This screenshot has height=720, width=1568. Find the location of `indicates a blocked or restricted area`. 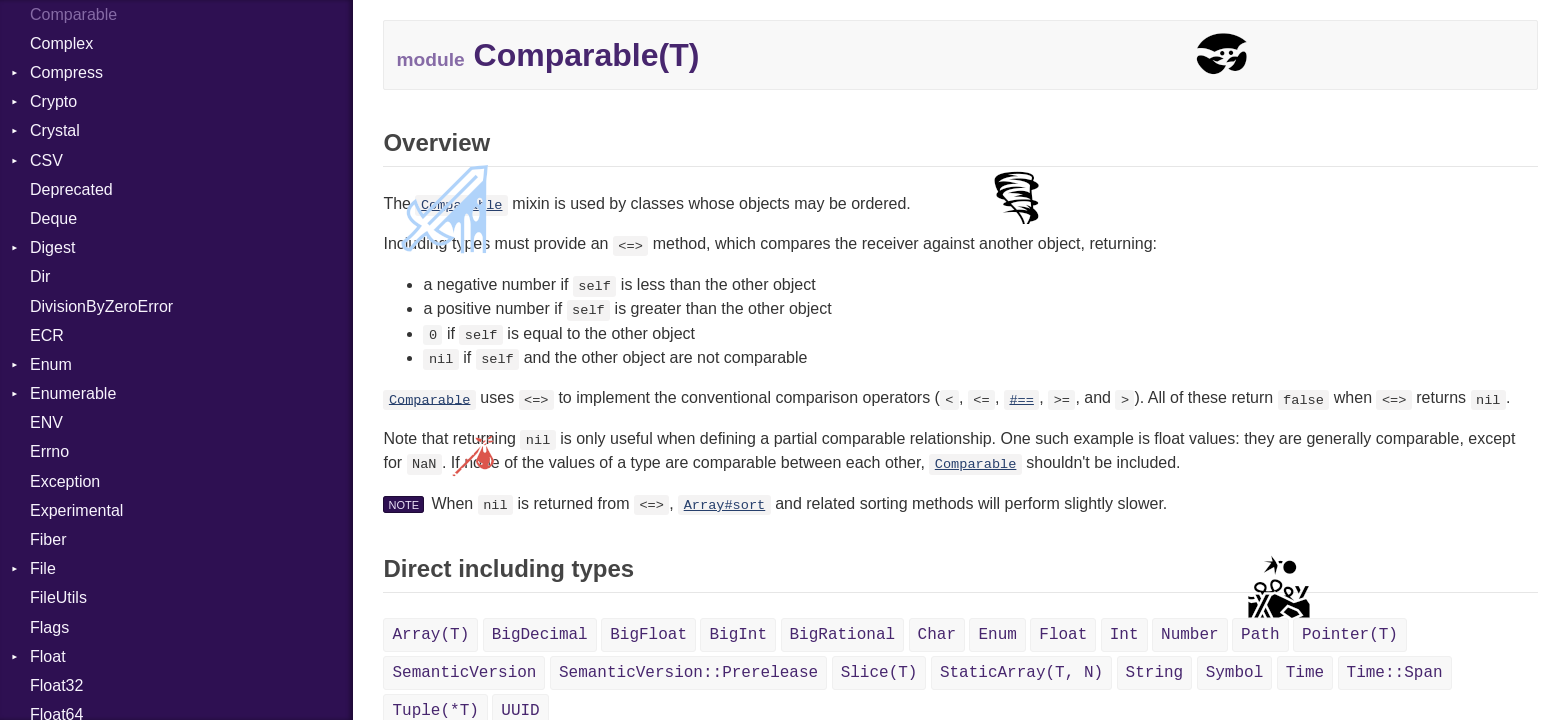

indicates a blocked or restricted area is located at coordinates (1279, 587).